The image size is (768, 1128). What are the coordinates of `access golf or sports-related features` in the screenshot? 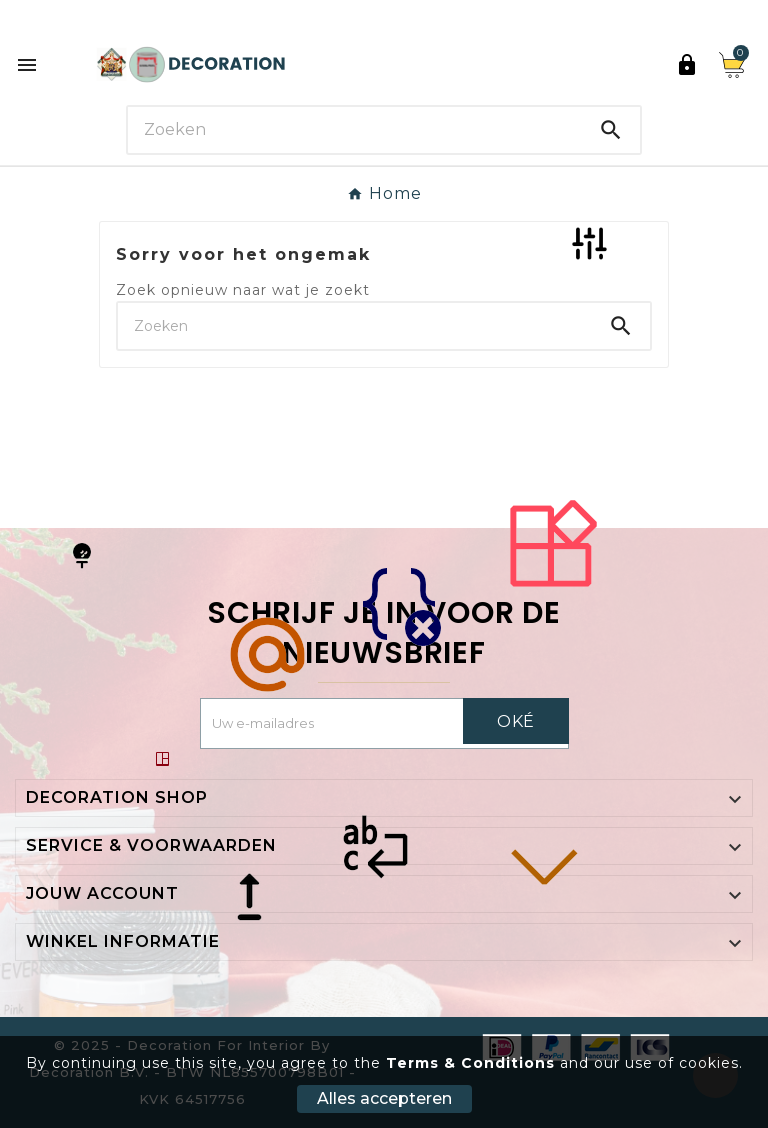 It's located at (82, 555).